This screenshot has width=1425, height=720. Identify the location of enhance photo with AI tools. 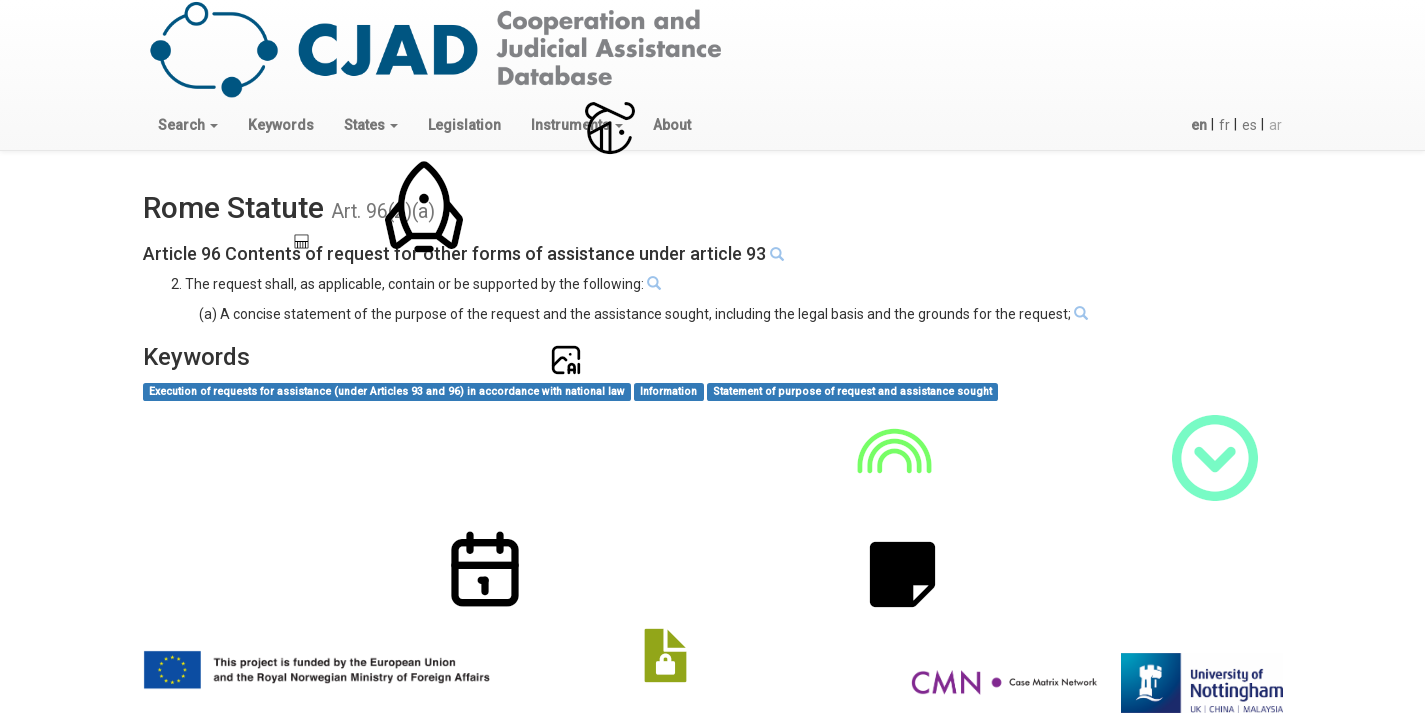
(566, 360).